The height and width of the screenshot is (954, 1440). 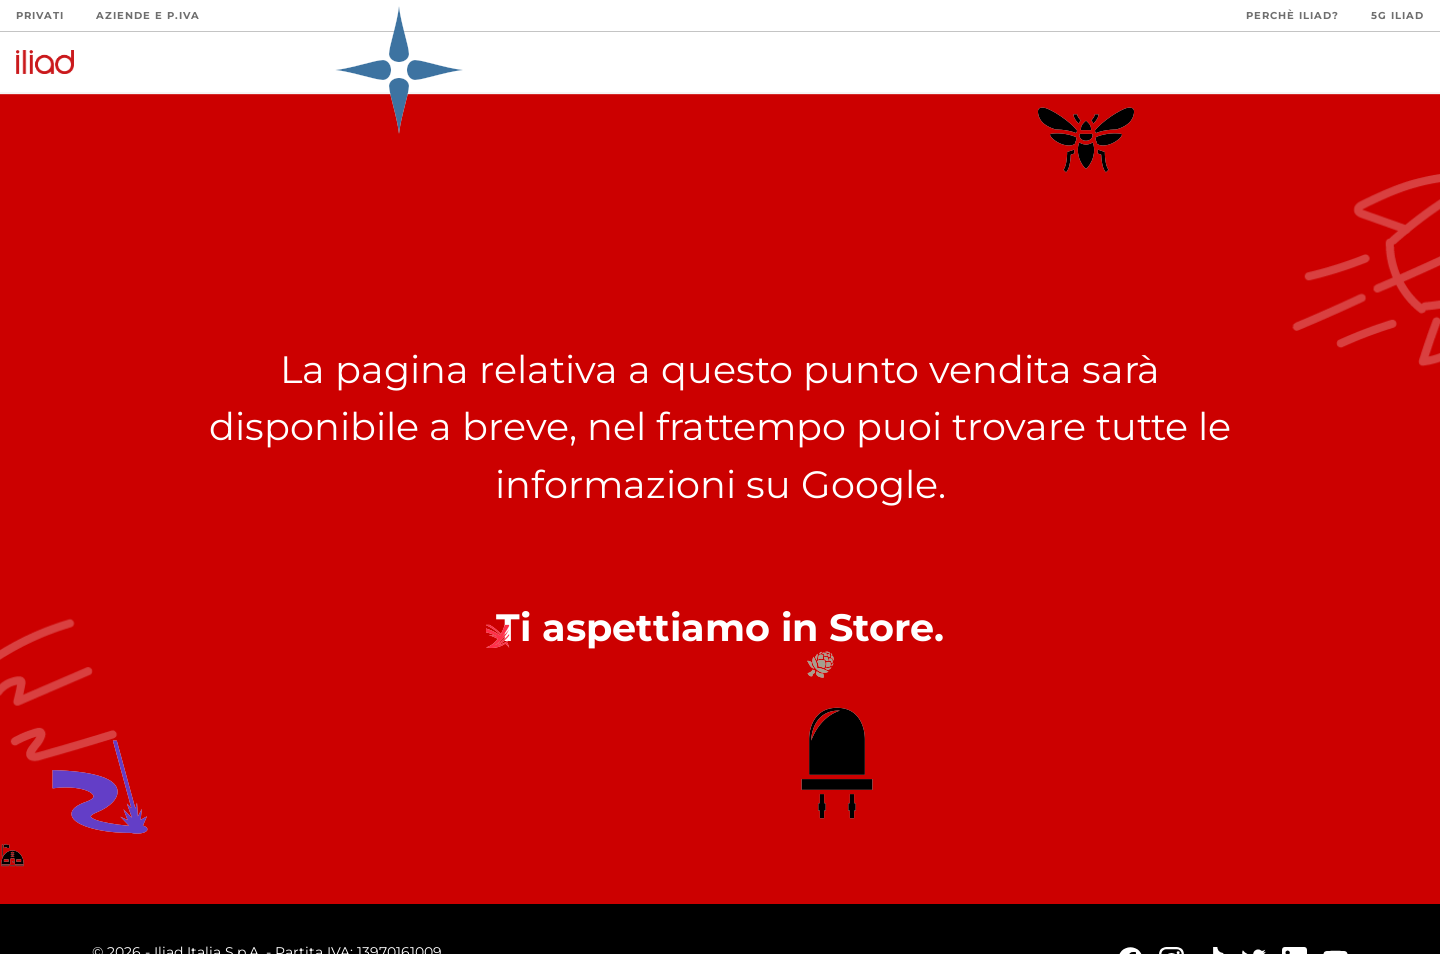 What do you see at coordinates (497, 636) in the screenshot?
I see `indicates wind or air currents intersecting` at bounding box center [497, 636].